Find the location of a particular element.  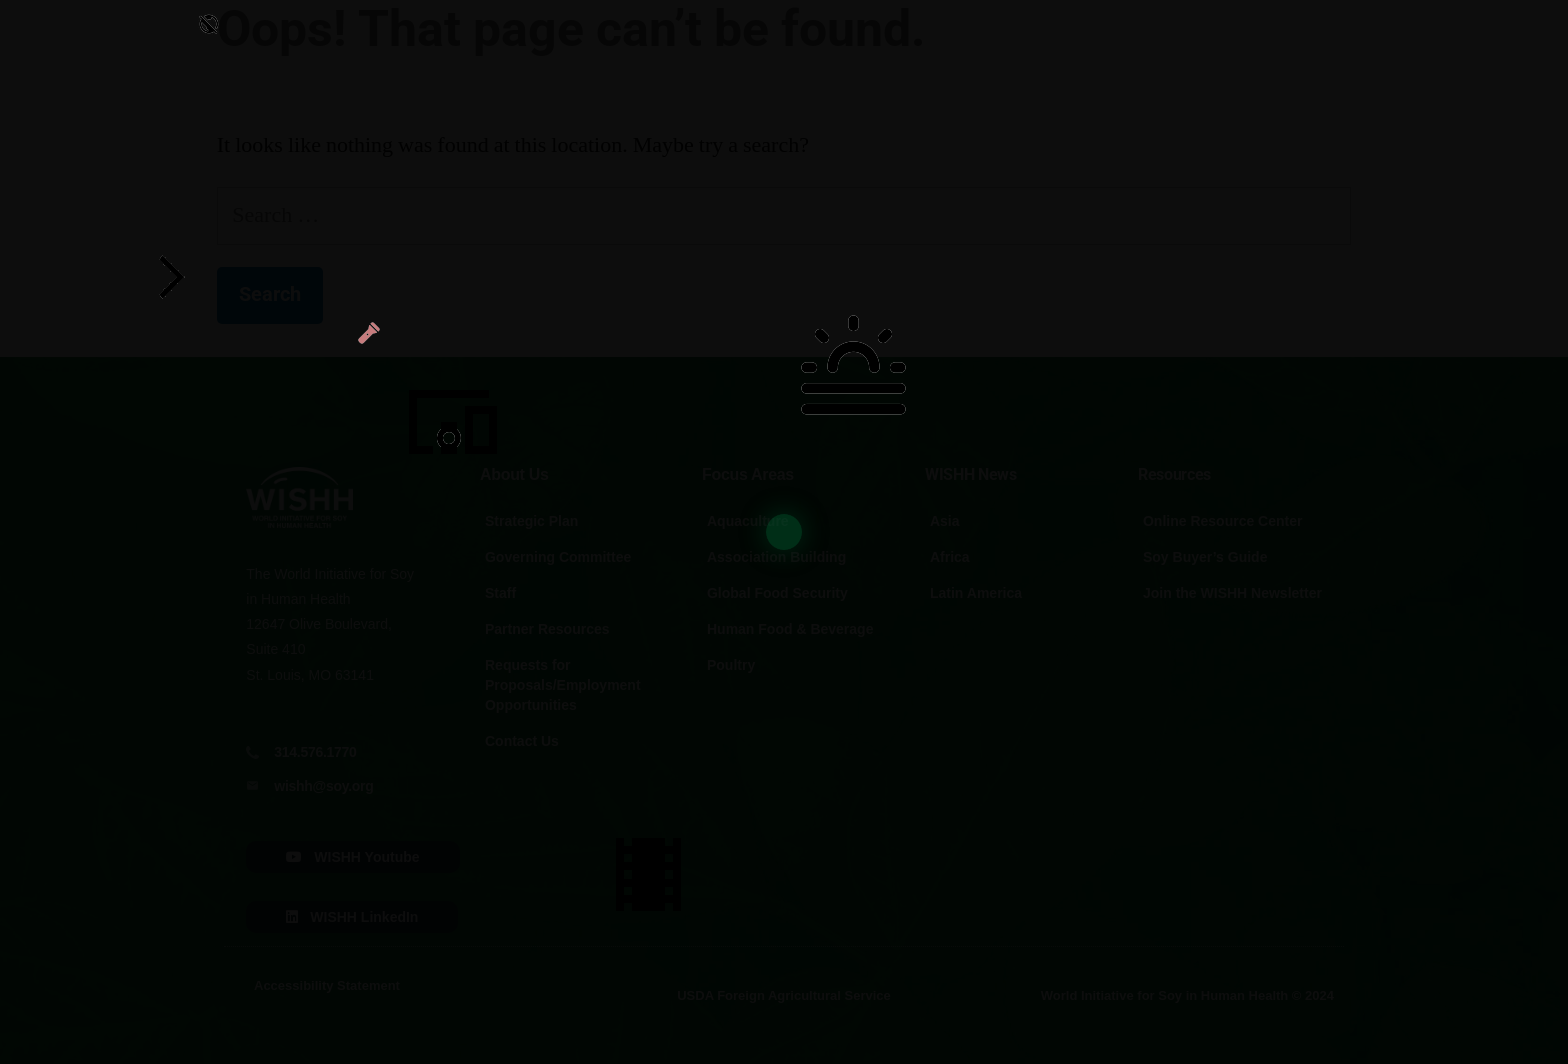

navigate to the next item or screen is located at coordinates (171, 277).